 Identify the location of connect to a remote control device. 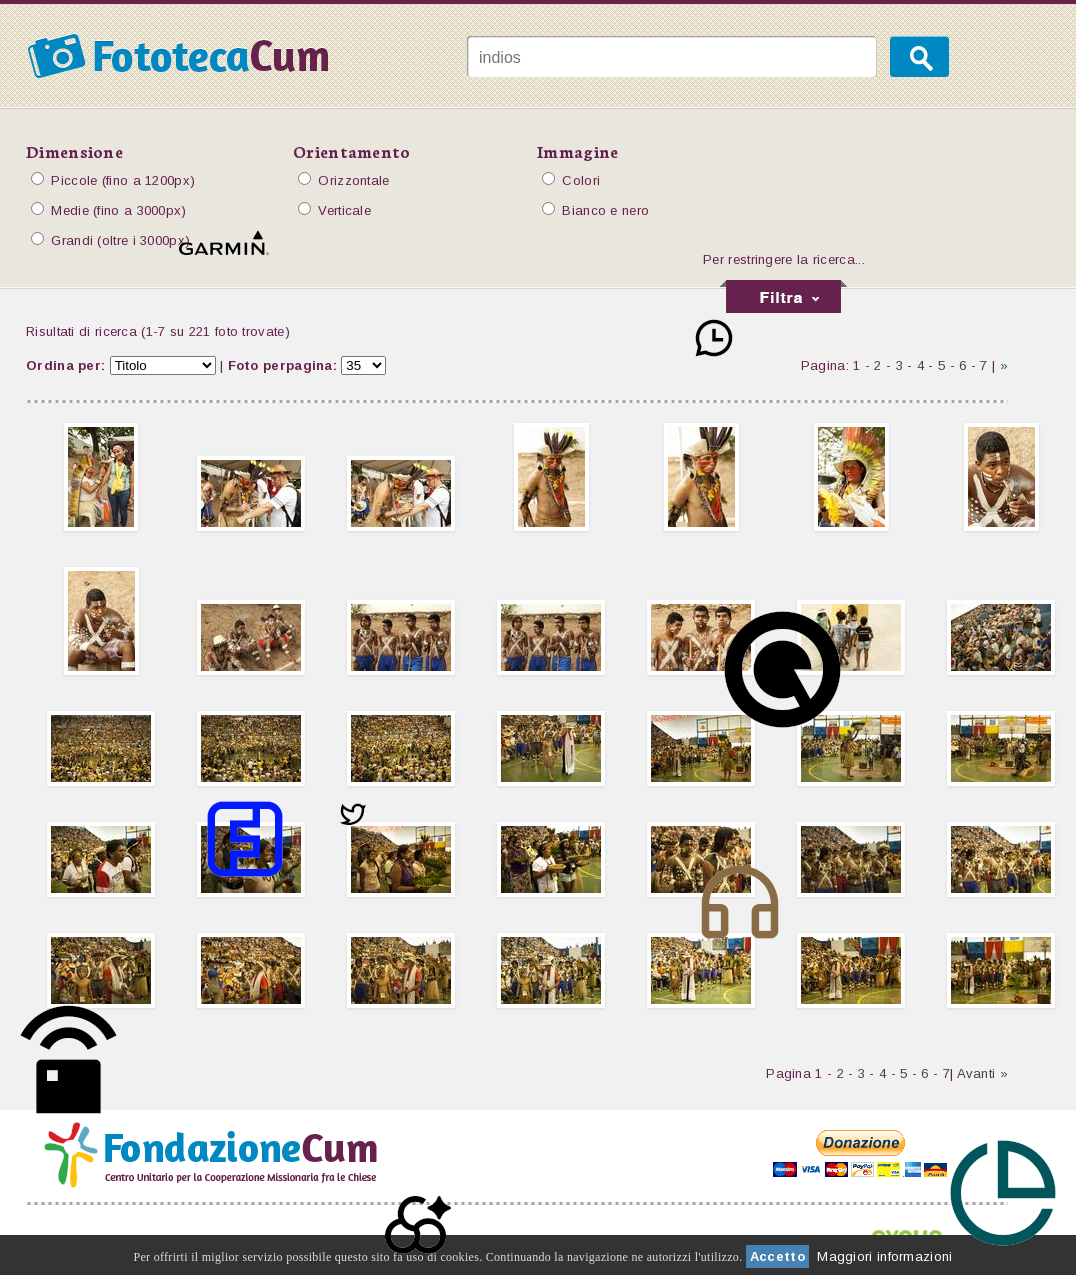
(68, 1059).